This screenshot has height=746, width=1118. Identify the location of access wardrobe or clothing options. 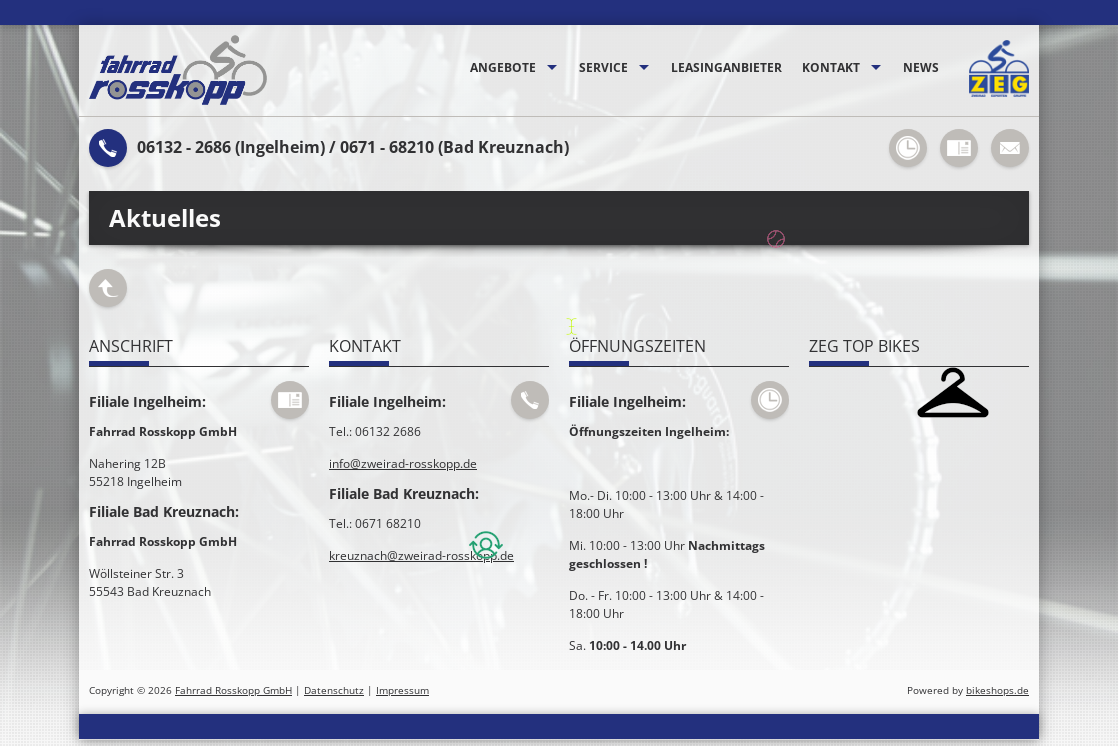
(953, 396).